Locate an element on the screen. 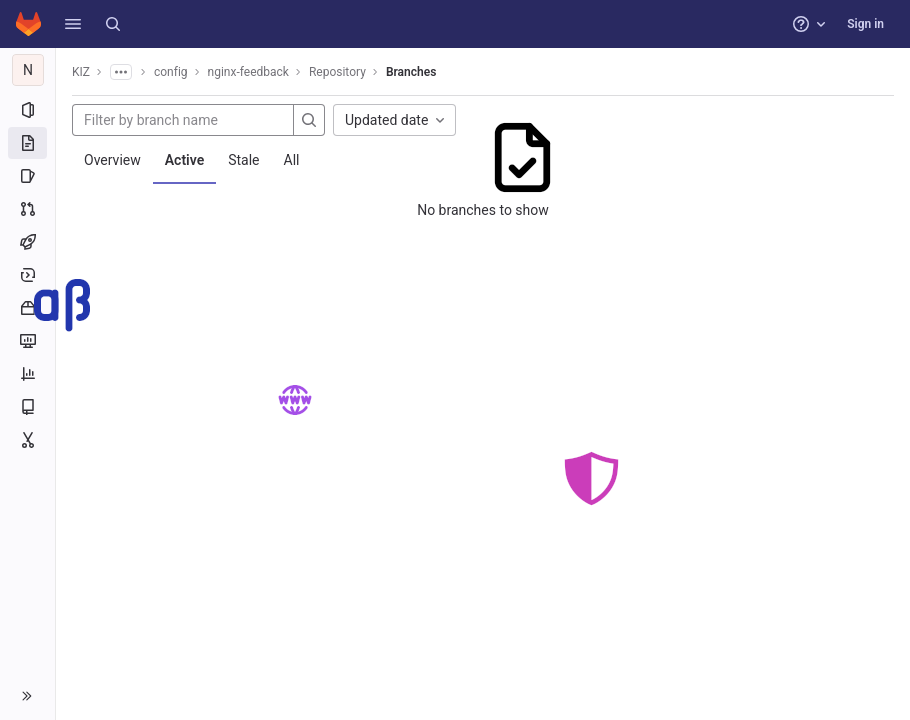  switch to greek alphabet input is located at coordinates (62, 300).